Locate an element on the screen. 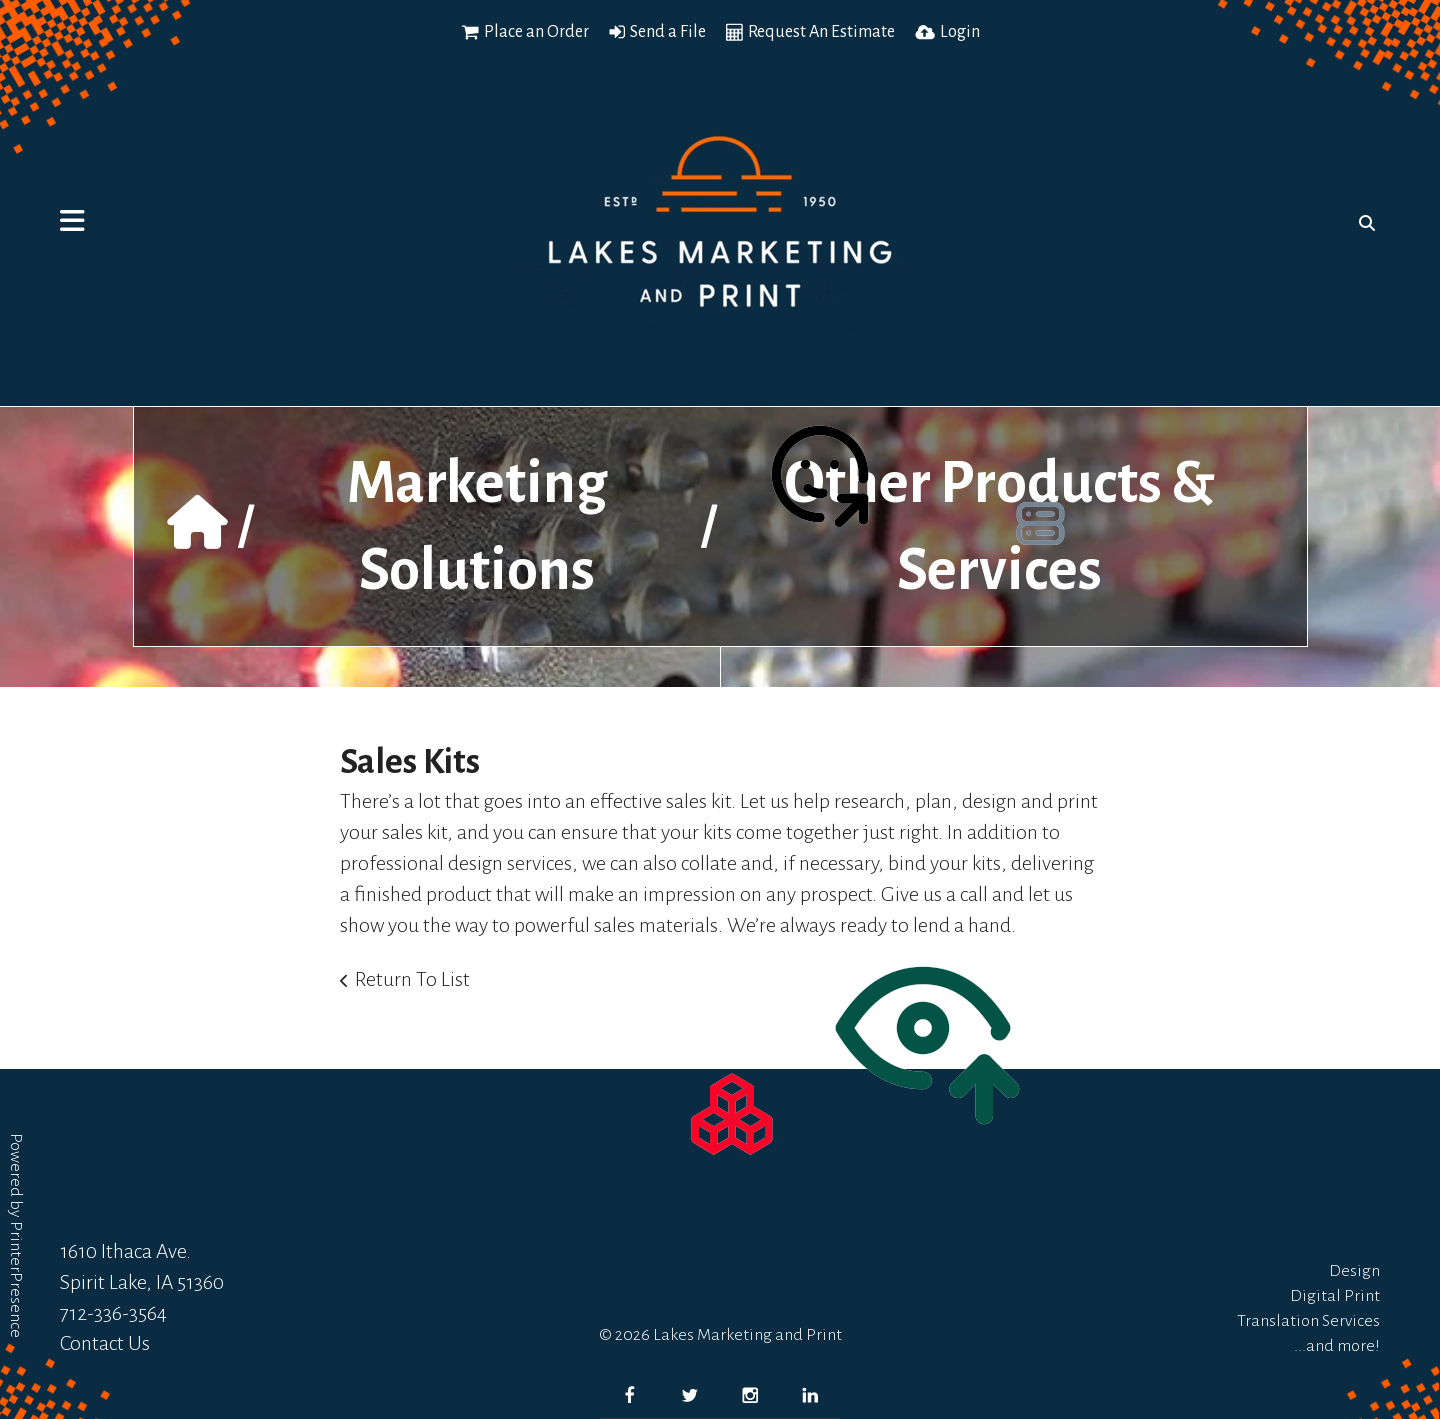 The height and width of the screenshot is (1419, 1440). increase visibility or show more details is located at coordinates (923, 1028).